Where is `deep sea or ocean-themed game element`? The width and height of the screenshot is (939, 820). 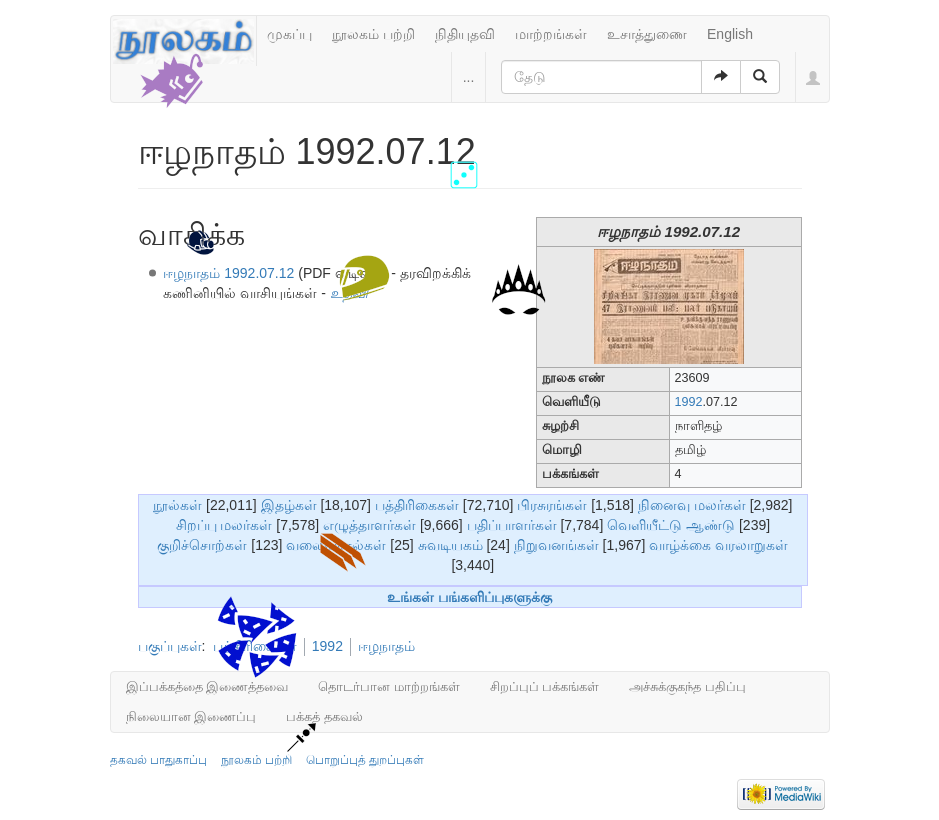
deep sea or ocean-themed game element is located at coordinates (171, 80).